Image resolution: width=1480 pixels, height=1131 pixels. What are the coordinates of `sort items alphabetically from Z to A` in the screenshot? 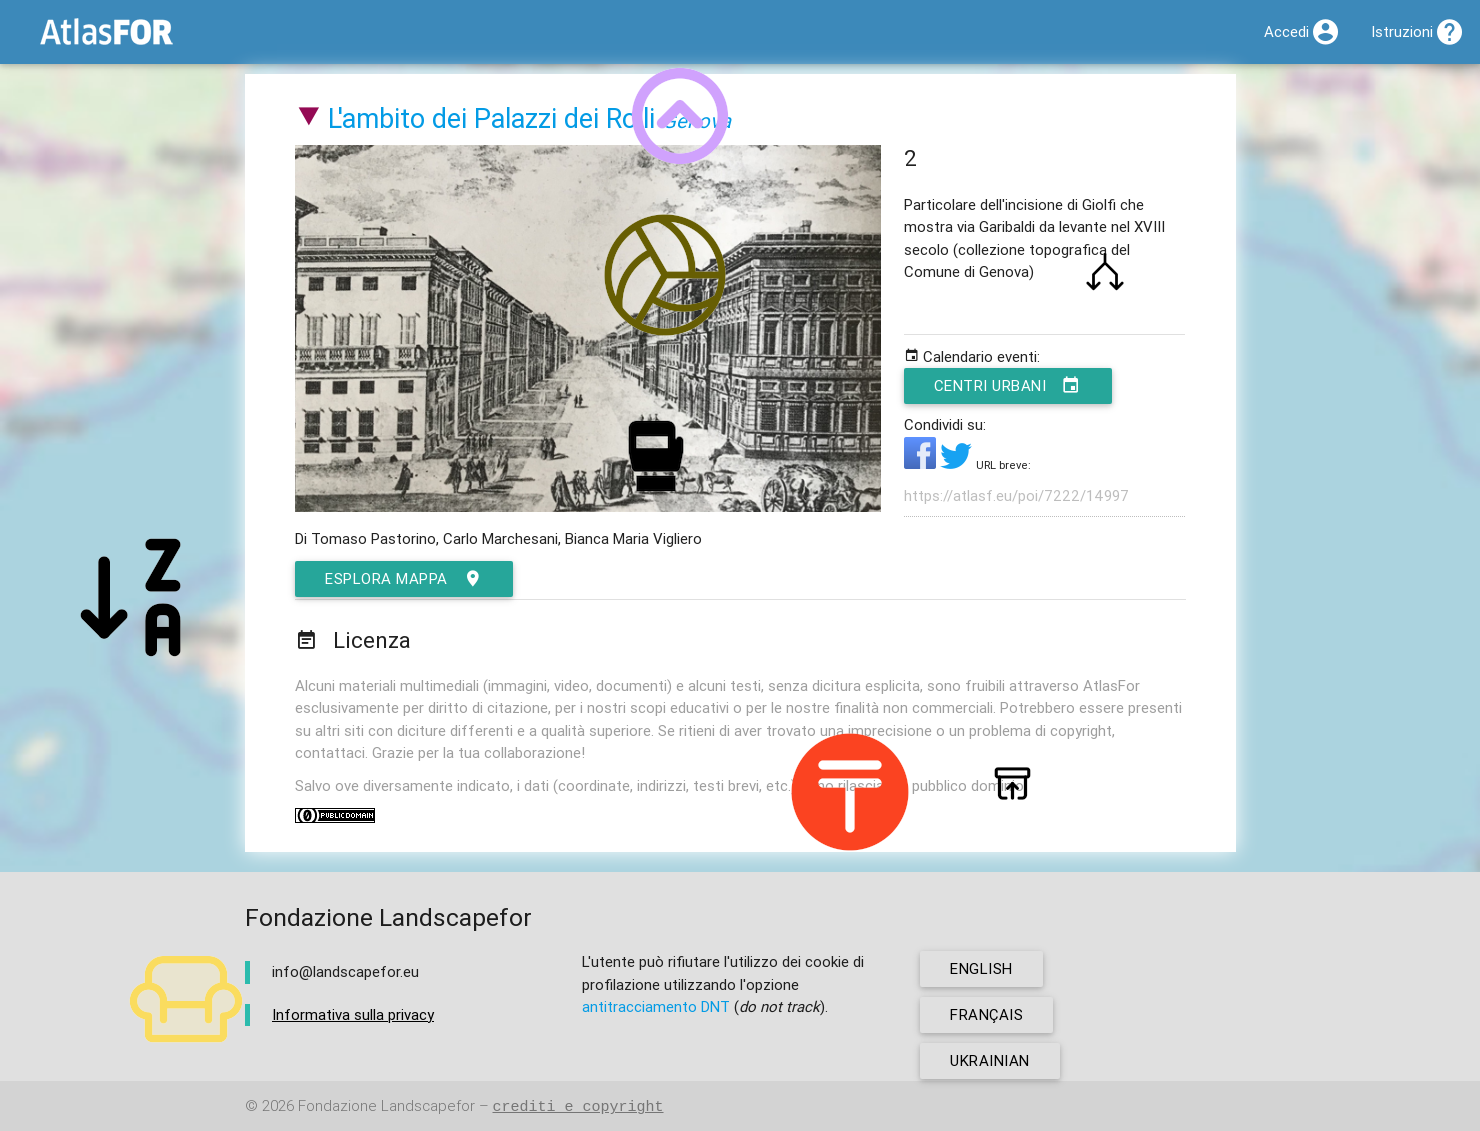 It's located at (133, 597).